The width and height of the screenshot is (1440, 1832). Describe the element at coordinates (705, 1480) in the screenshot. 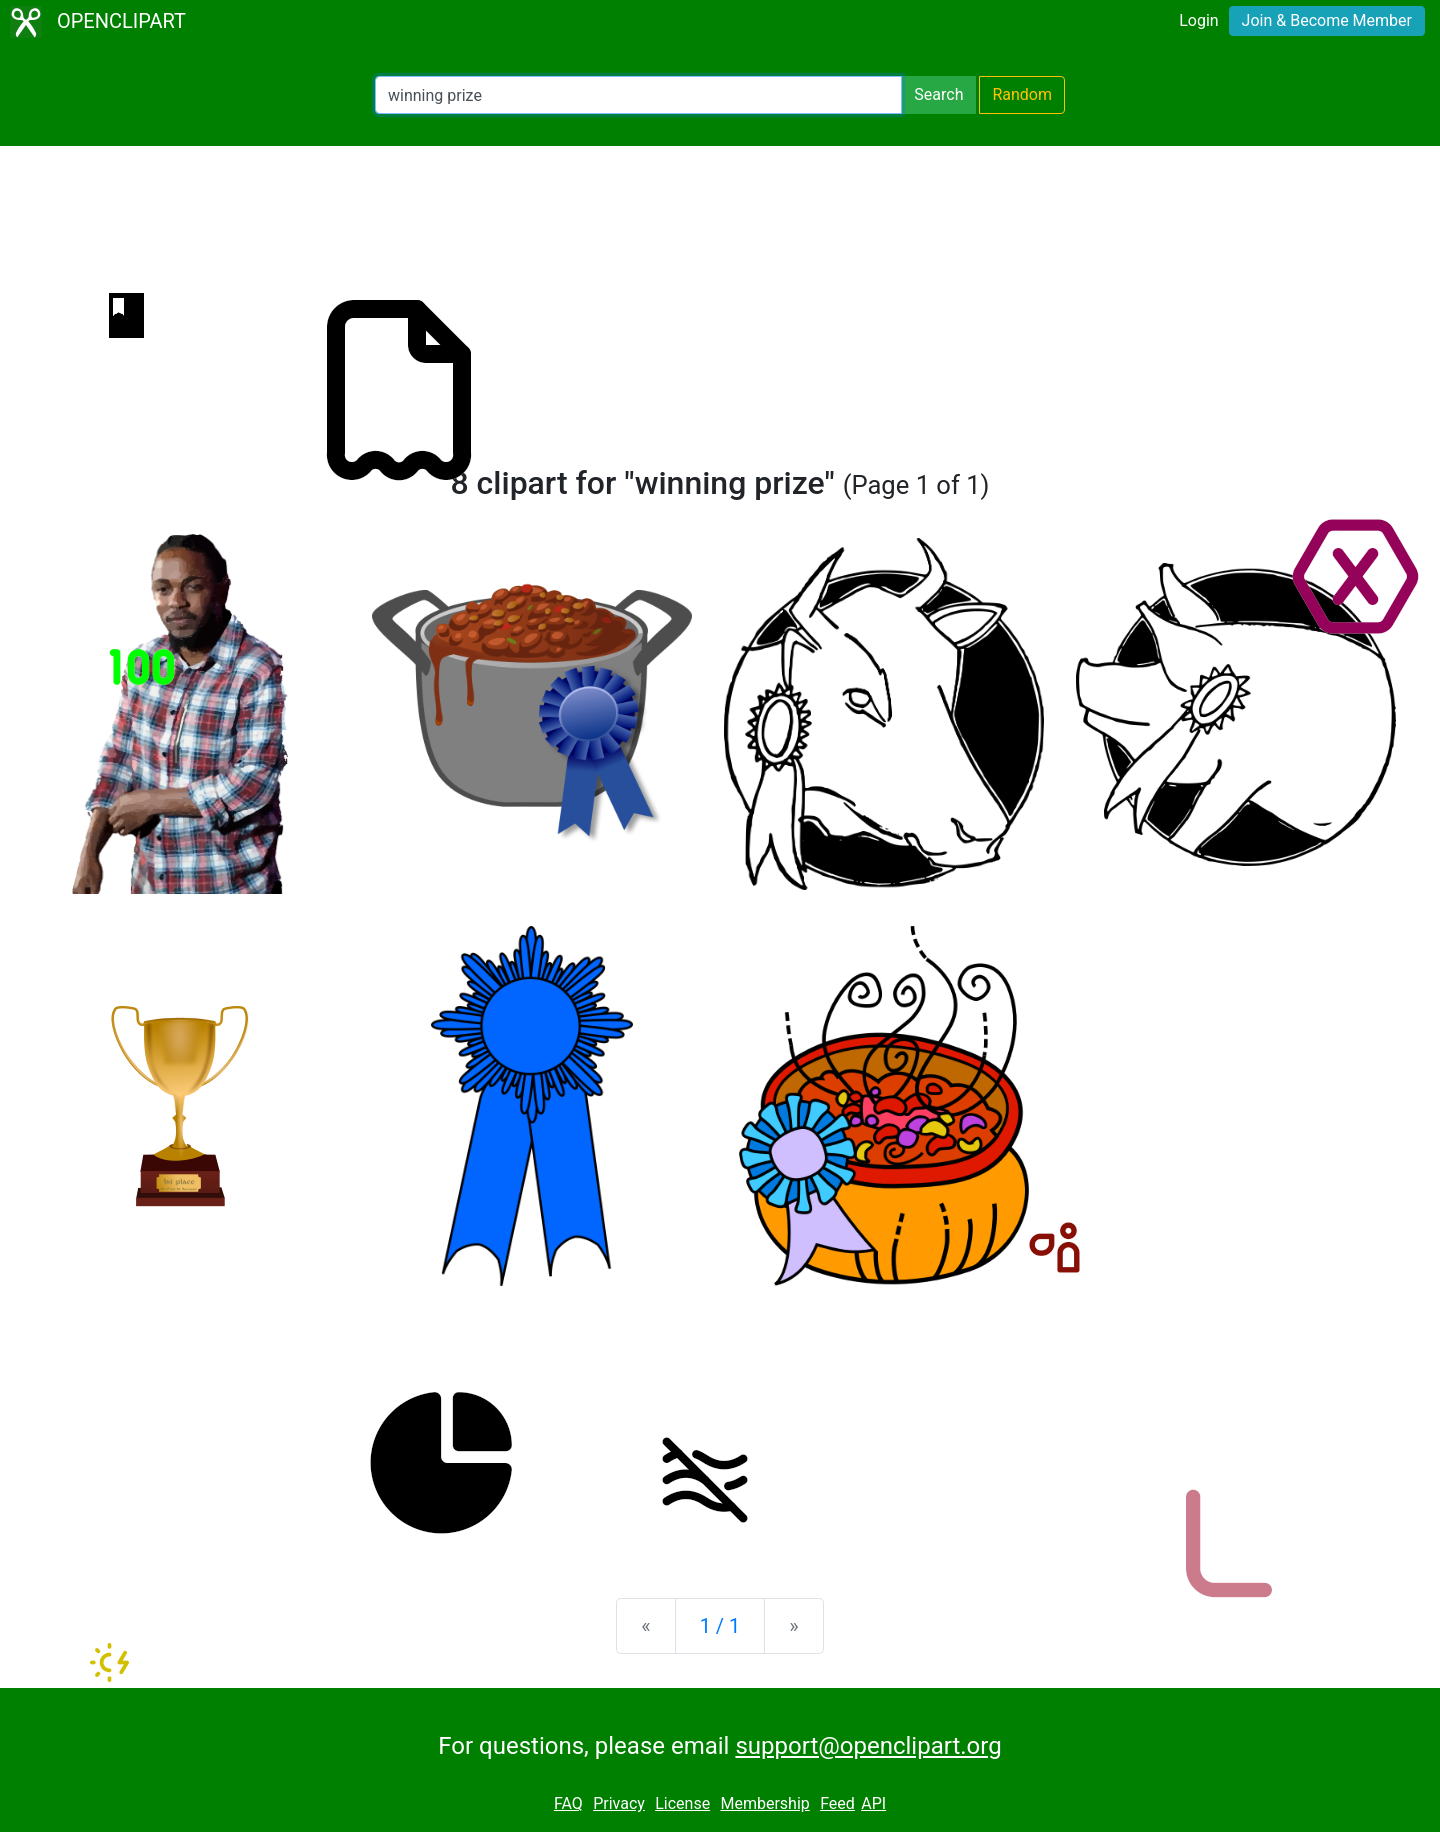

I see `disable water ripple effect` at that location.